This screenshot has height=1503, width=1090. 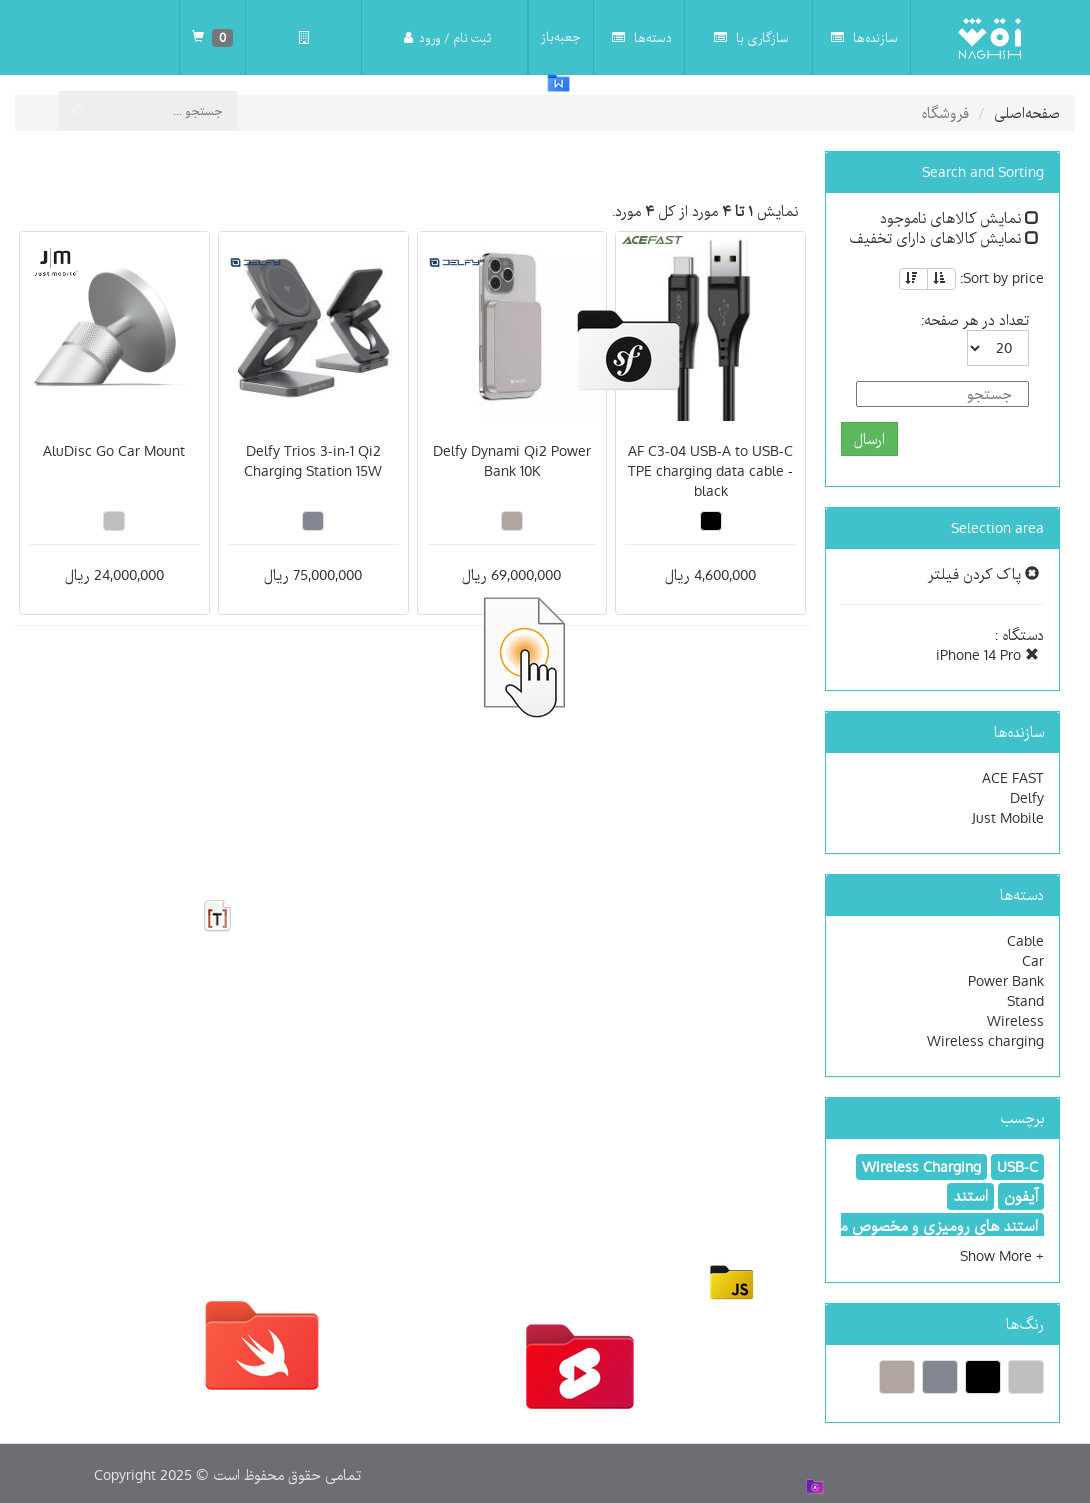 What do you see at coordinates (217, 915) in the screenshot?
I see `a toml configuration file` at bounding box center [217, 915].